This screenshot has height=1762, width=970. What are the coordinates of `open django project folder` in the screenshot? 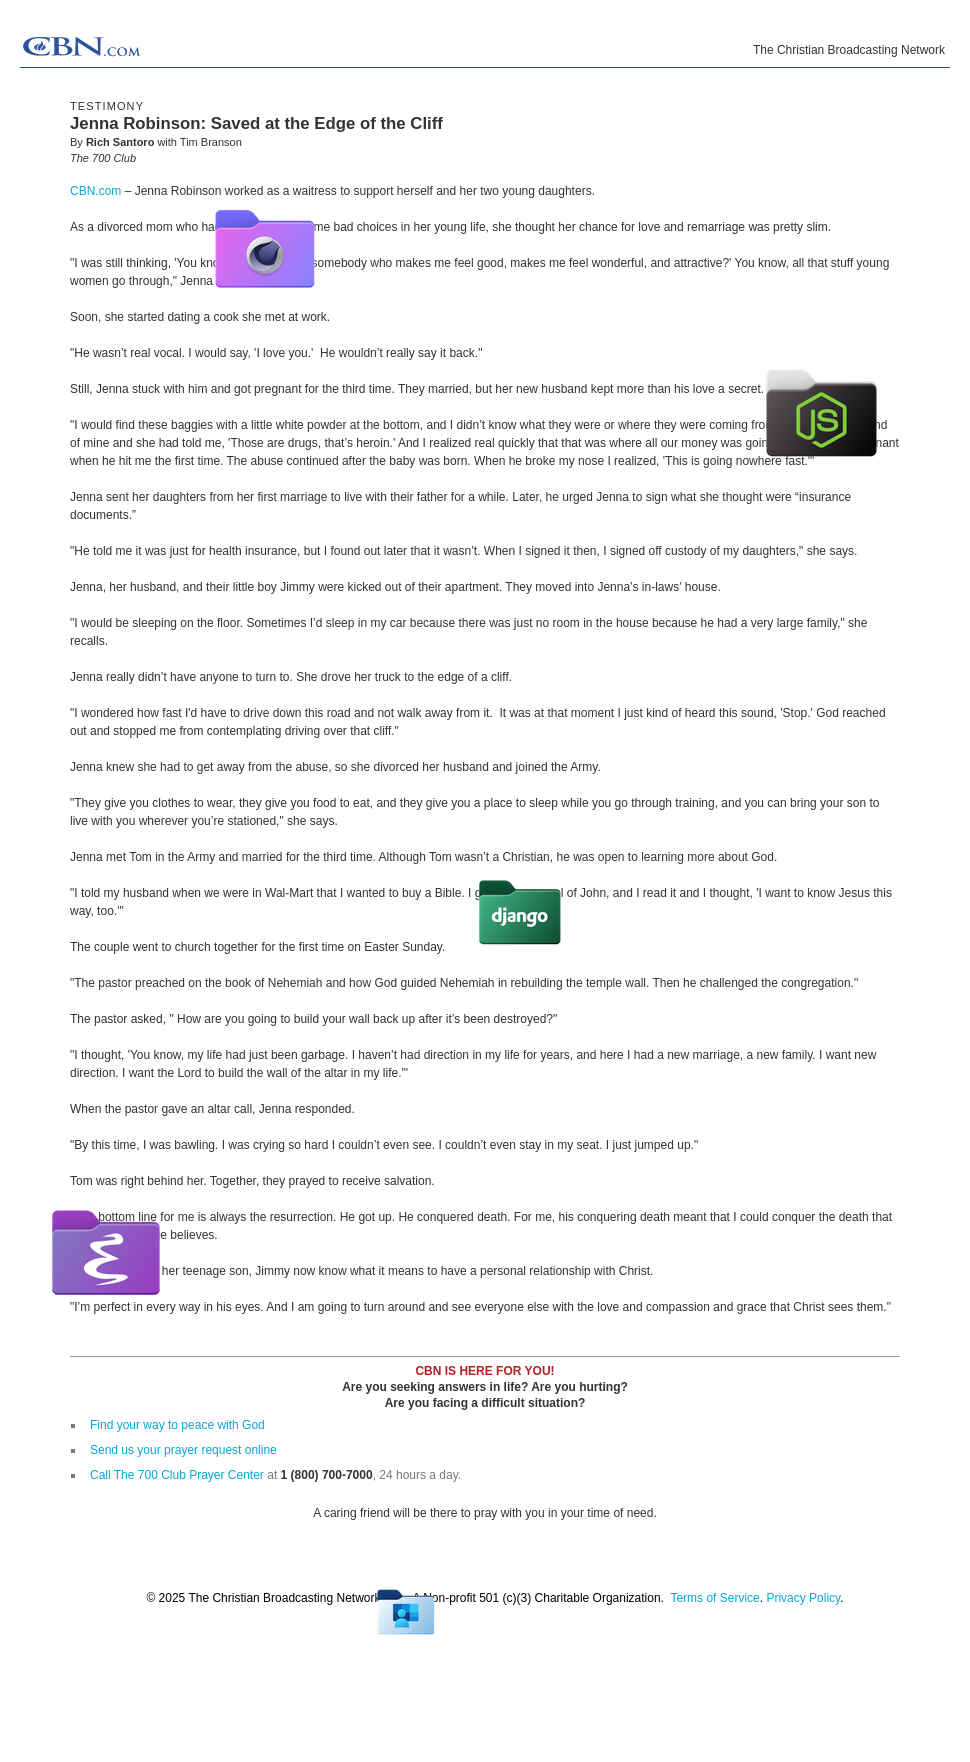 It's located at (519, 914).